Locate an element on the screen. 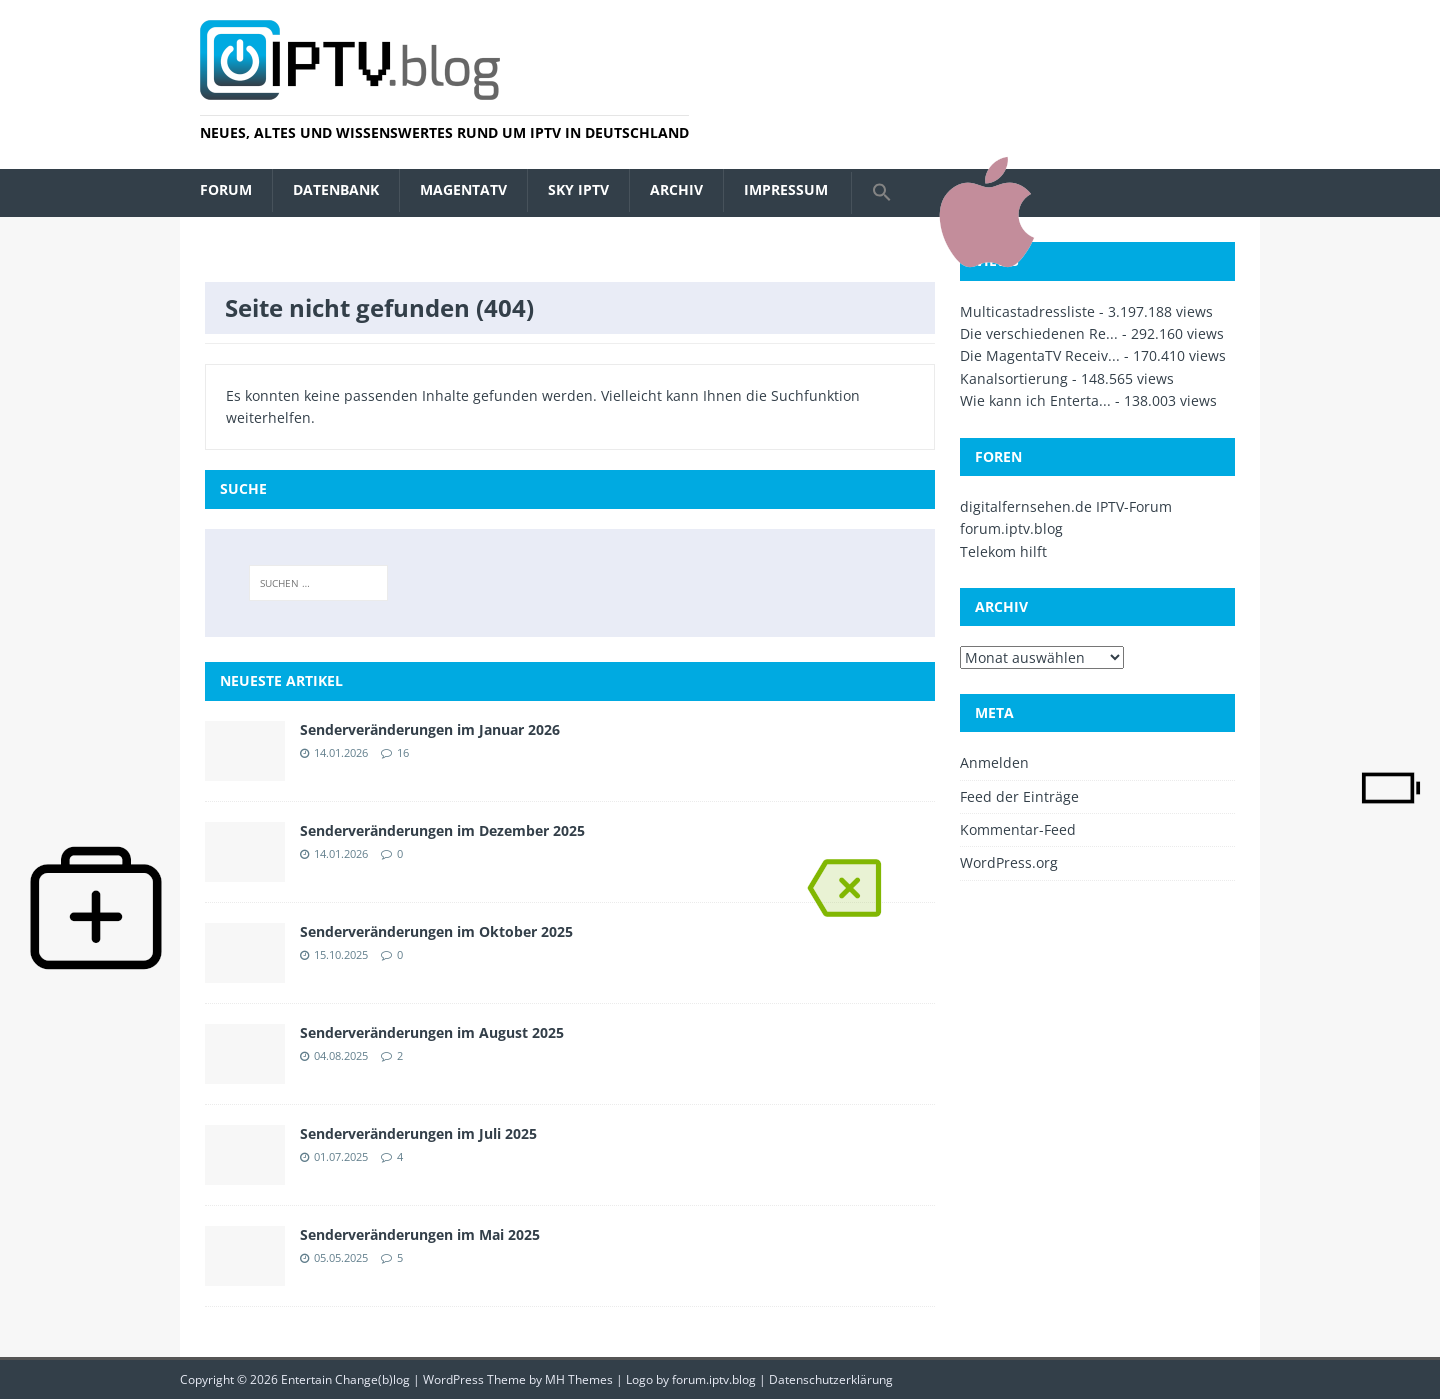  access health or medical features is located at coordinates (96, 908).